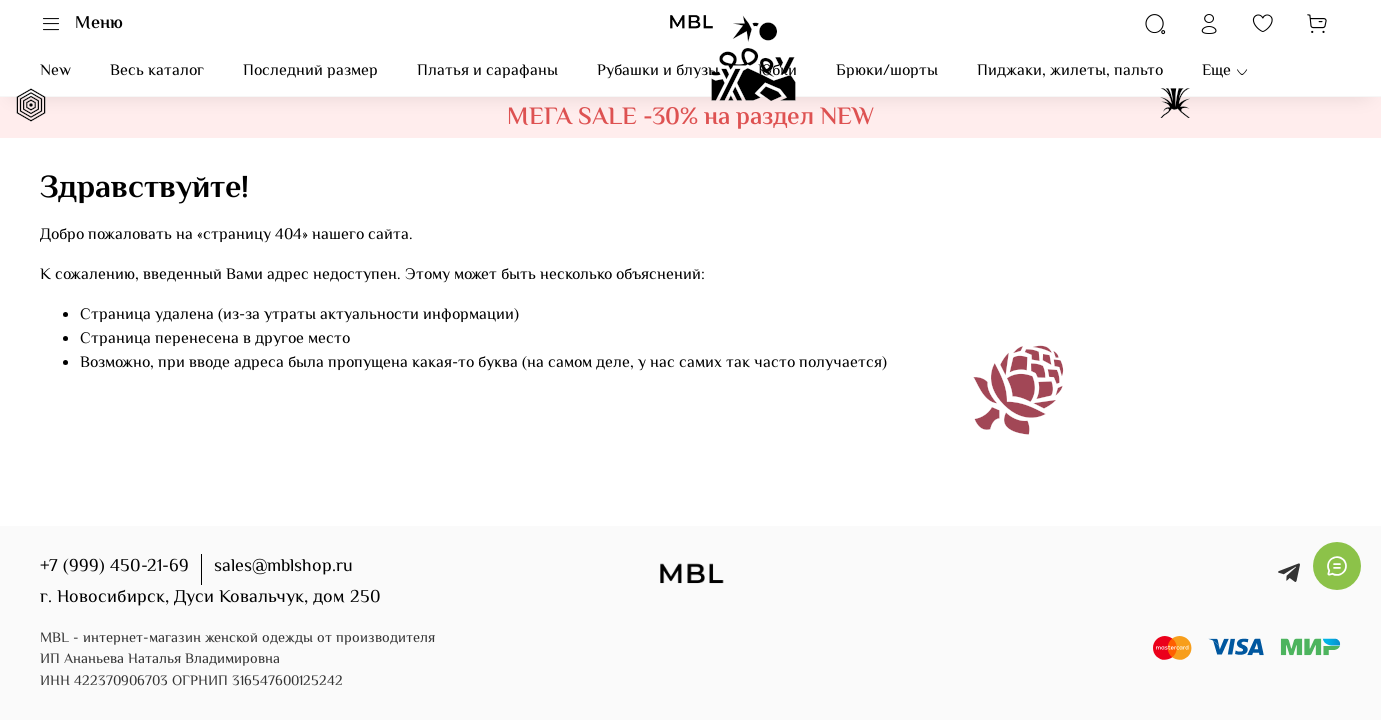 Image resolution: width=1381 pixels, height=720 pixels. Describe the element at coordinates (753, 58) in the screenshot. I see `indicates a blocked or restricted area` at that location.